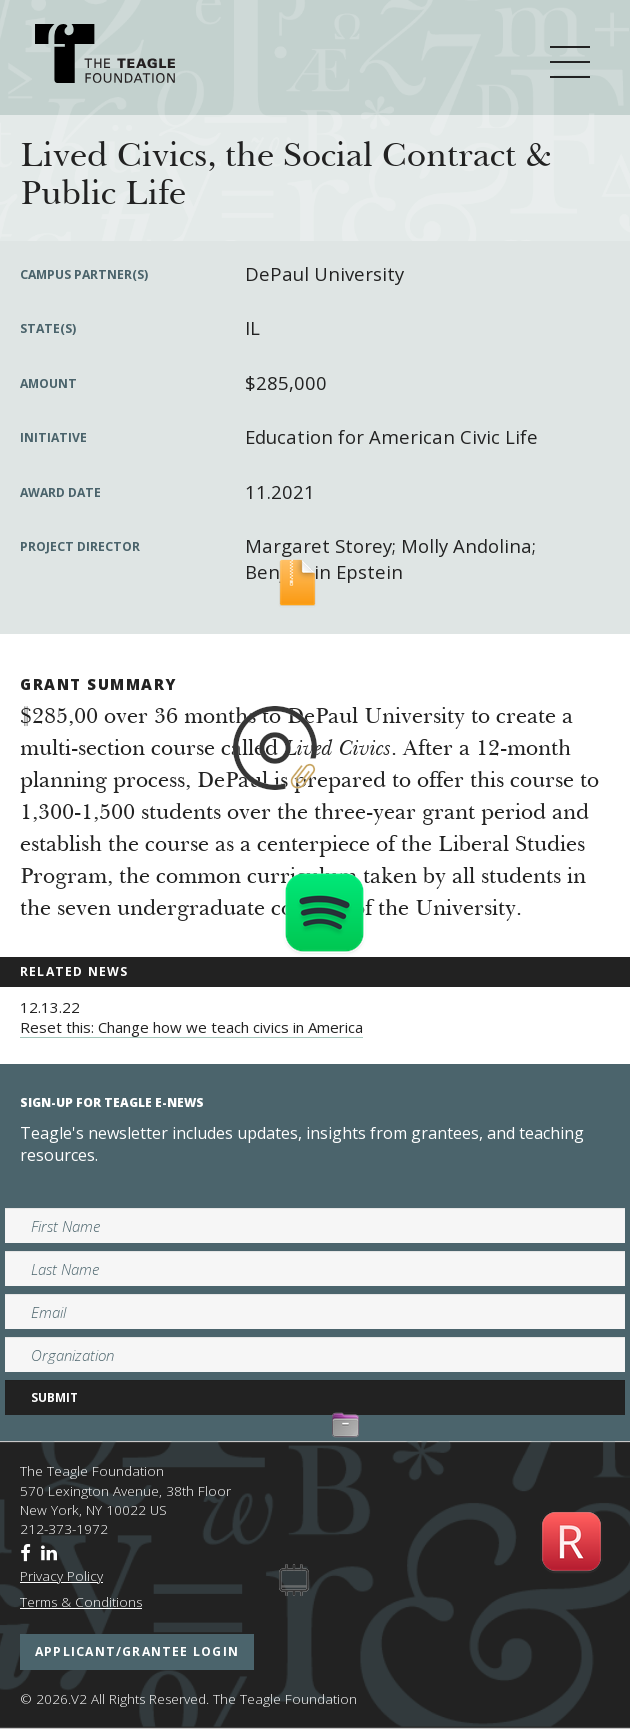 The width and height of the screenshot is (630, 1729). Describe the element at coordinates (345, 1424) in the screenshot. I see `open the file manager` at that location.